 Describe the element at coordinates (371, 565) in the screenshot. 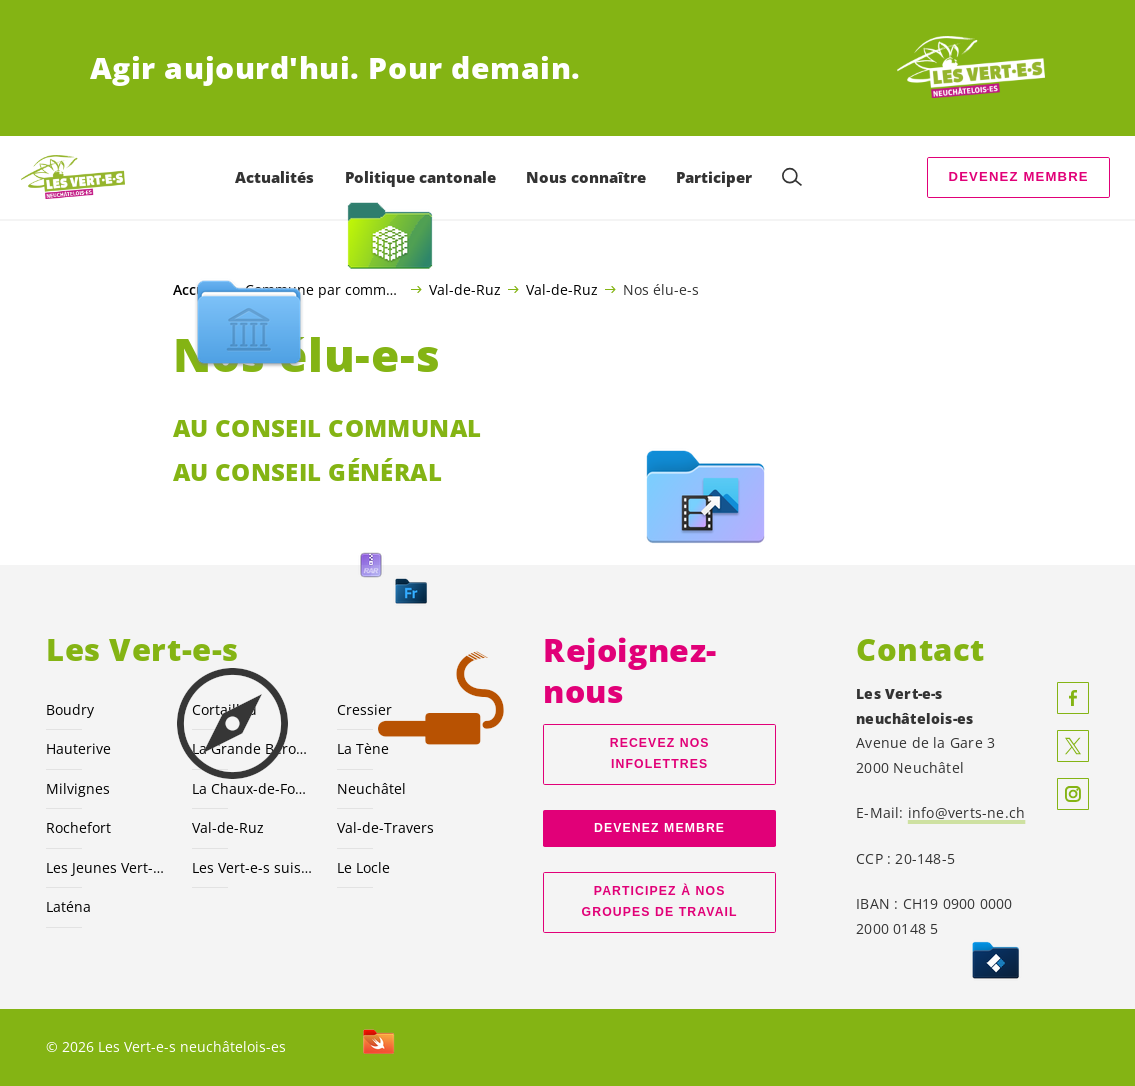

I see `a compressed RAR archive file` at that location.